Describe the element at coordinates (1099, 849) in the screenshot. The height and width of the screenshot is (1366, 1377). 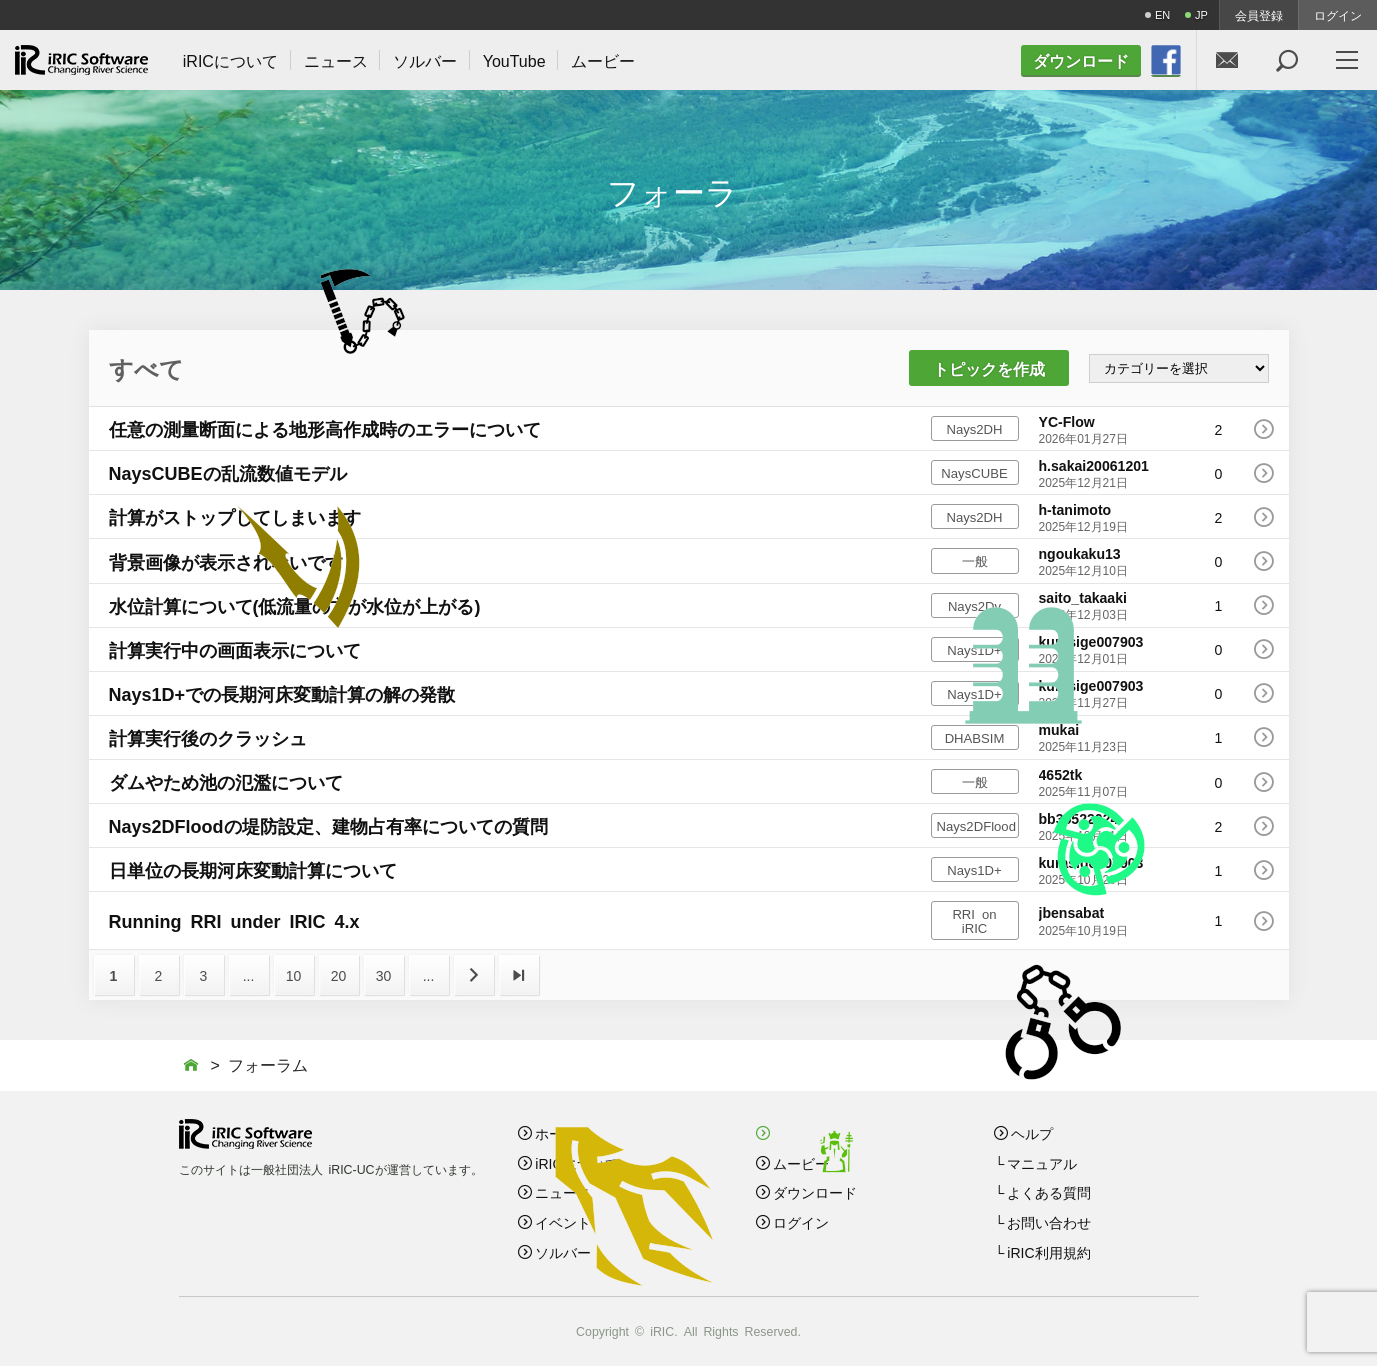
I see `indicates maximum security or multi-factor authentication enabled` at that location.